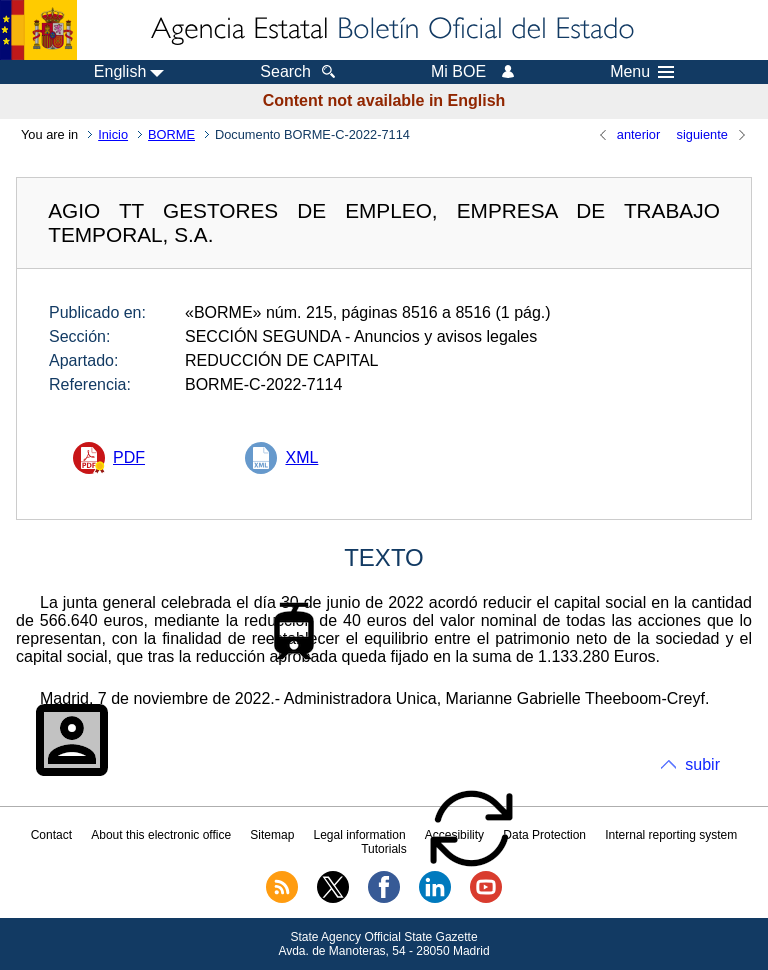 This screenshot has height=970, width=768. Describe the element at coordinates (471, 828) in the screenshot. I see `refresh or reload content` at that location.